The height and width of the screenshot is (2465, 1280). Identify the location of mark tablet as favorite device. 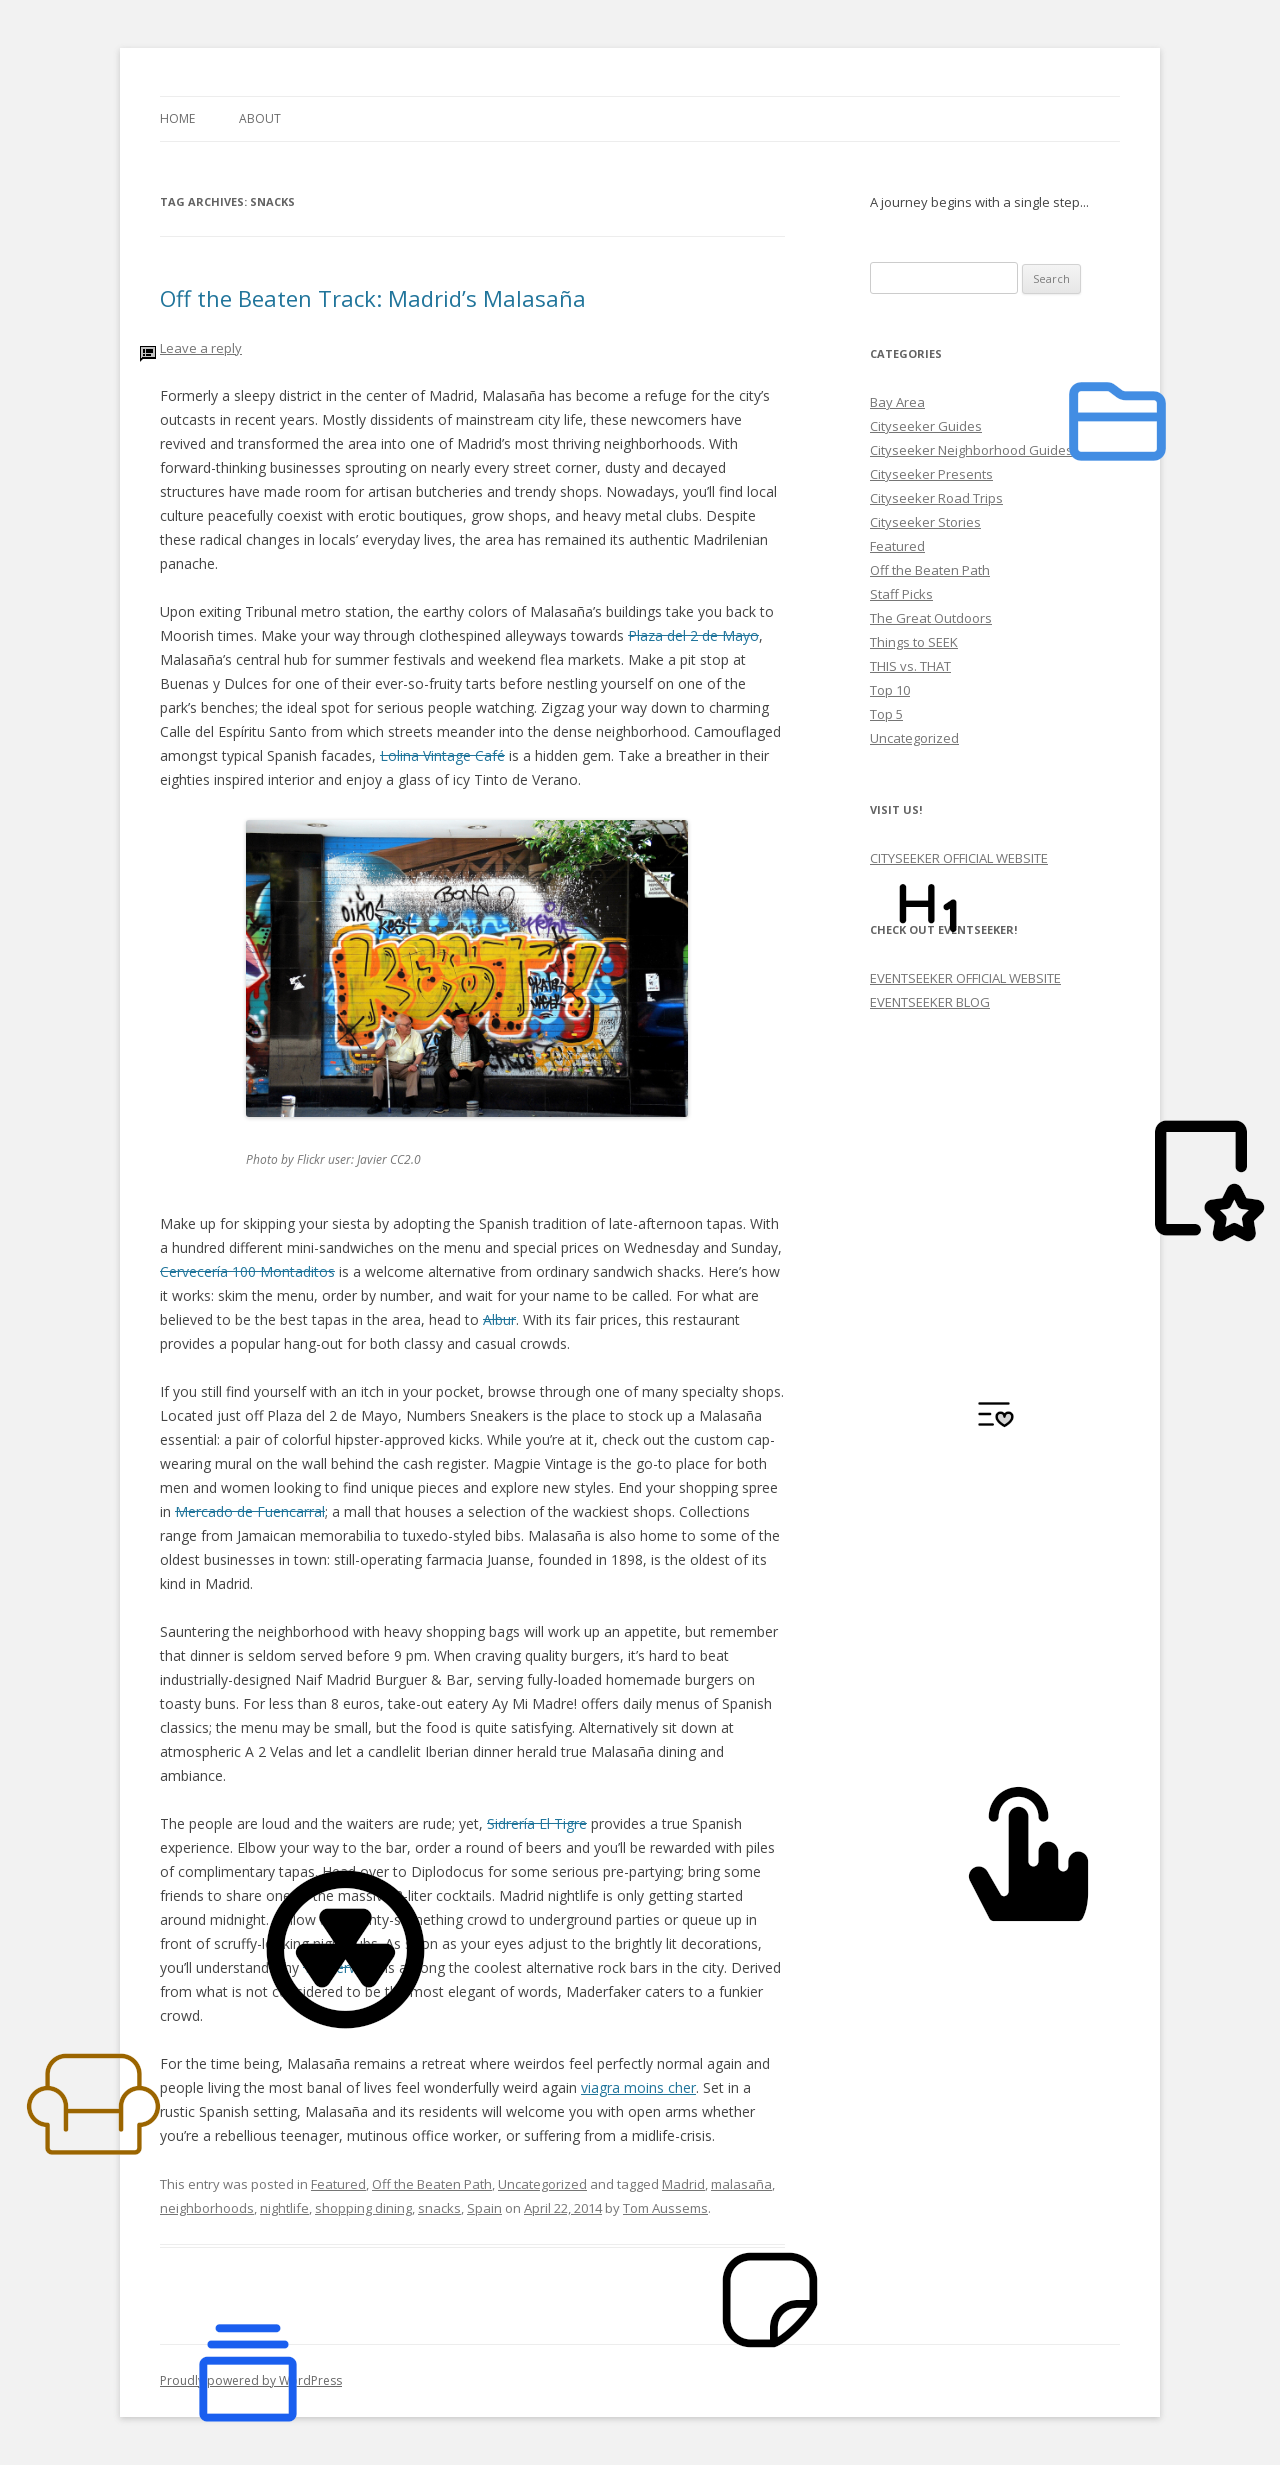
(1201, 1178).